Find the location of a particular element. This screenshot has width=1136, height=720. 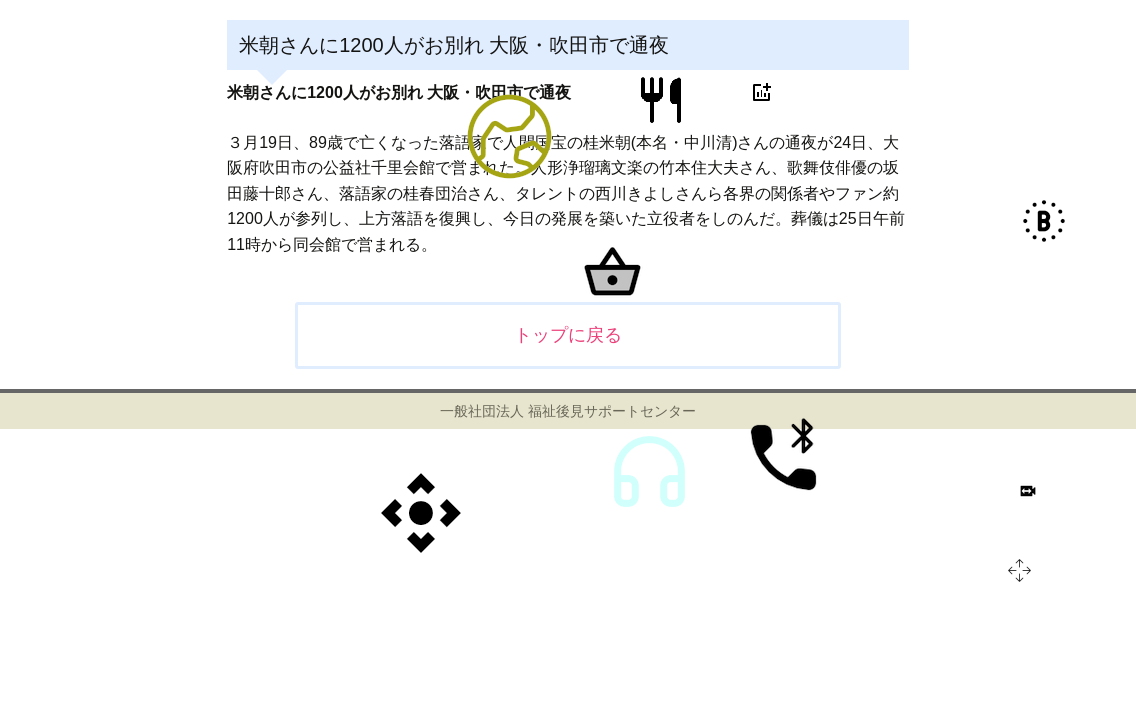

listen to audio or music is located at coordinates (649, 471).